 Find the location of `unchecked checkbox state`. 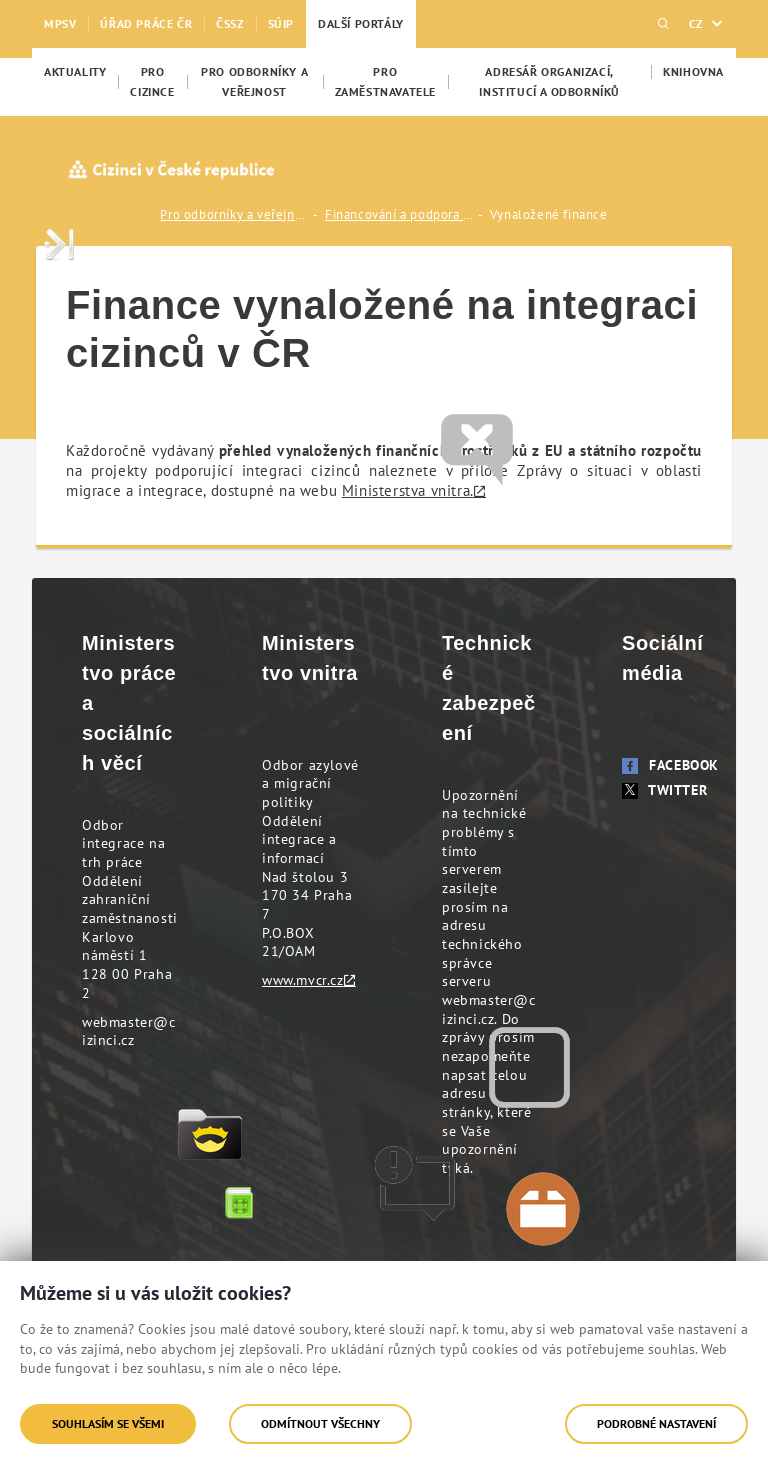

unchecked checkbox state is located at coordinates (529, 1067).